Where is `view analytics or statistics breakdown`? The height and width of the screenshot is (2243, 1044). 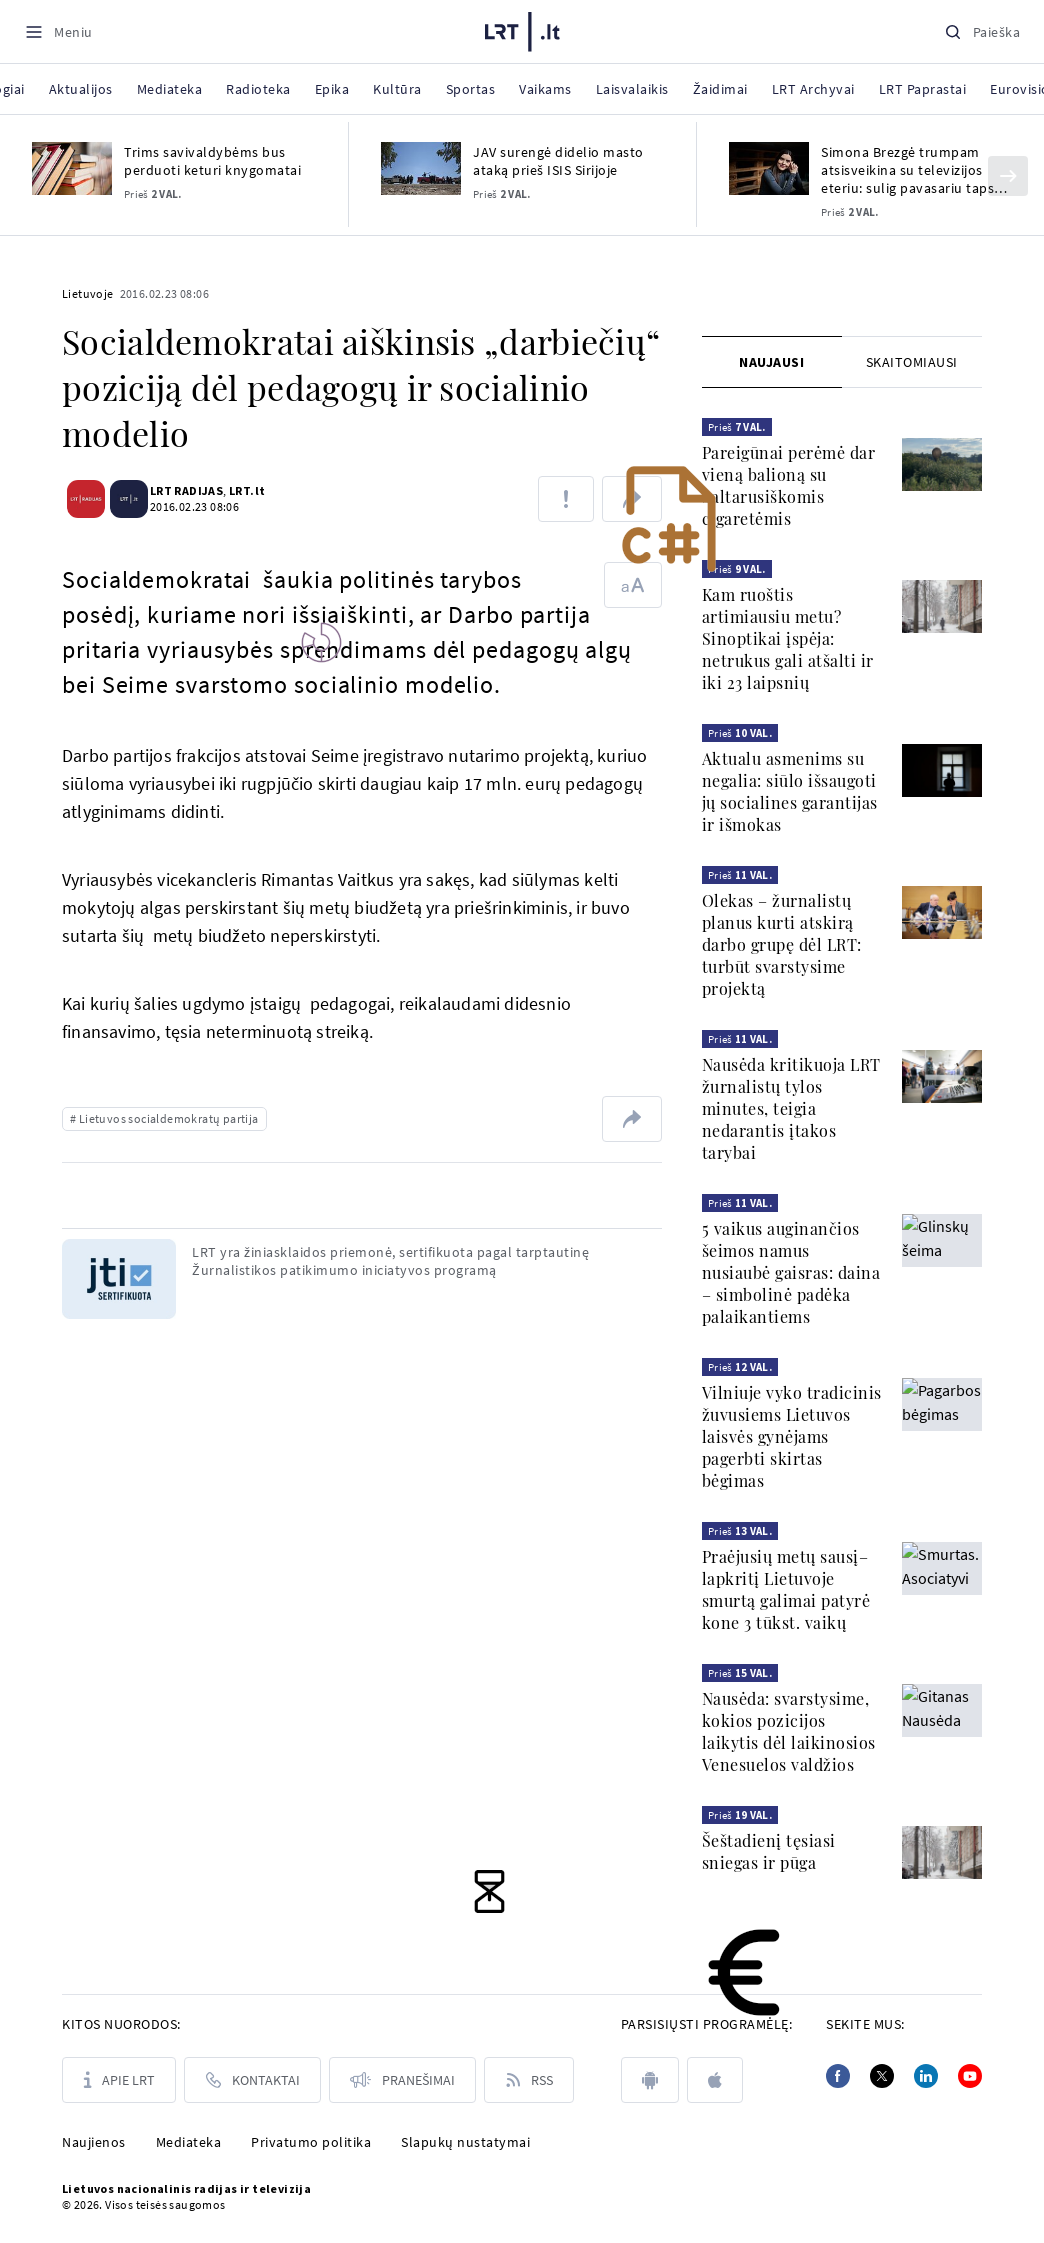 view analytics or statistics breakdown is located at coordinates (321, 642).